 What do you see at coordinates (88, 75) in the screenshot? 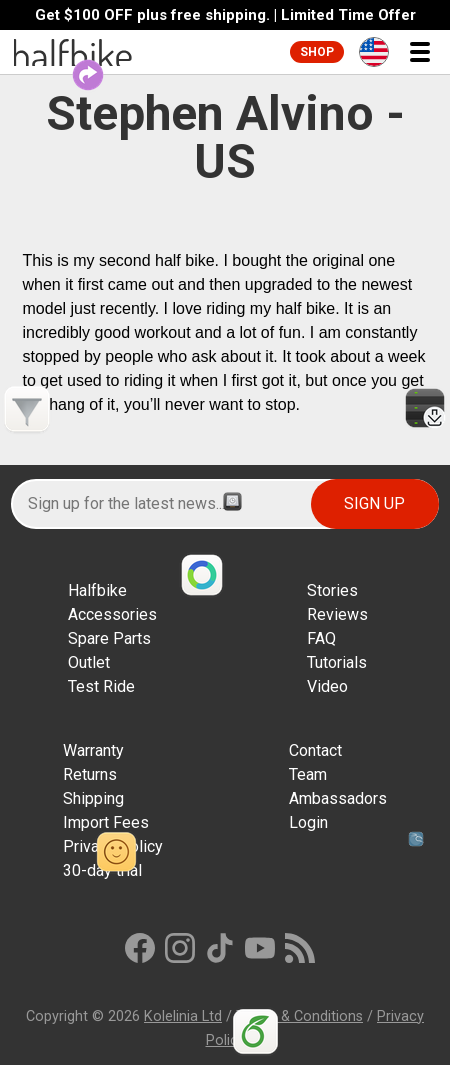
I see `indicates a locally modified file in version control` at bounding box center [88, 75].